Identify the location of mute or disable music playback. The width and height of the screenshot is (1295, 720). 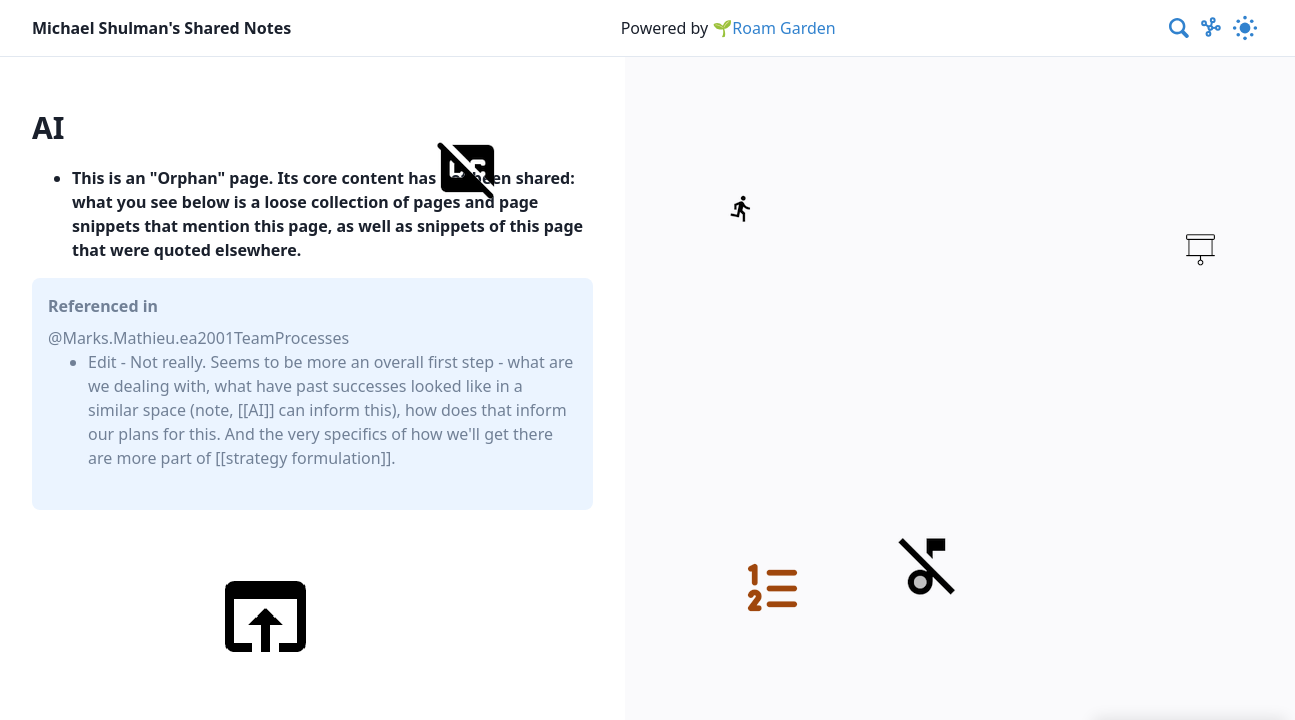
(926, 566).